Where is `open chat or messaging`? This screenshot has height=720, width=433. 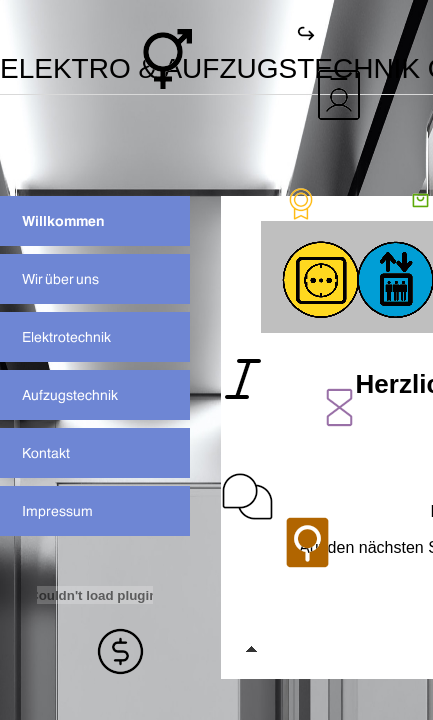
open chat or messaging is located at coordinates (247, 496).